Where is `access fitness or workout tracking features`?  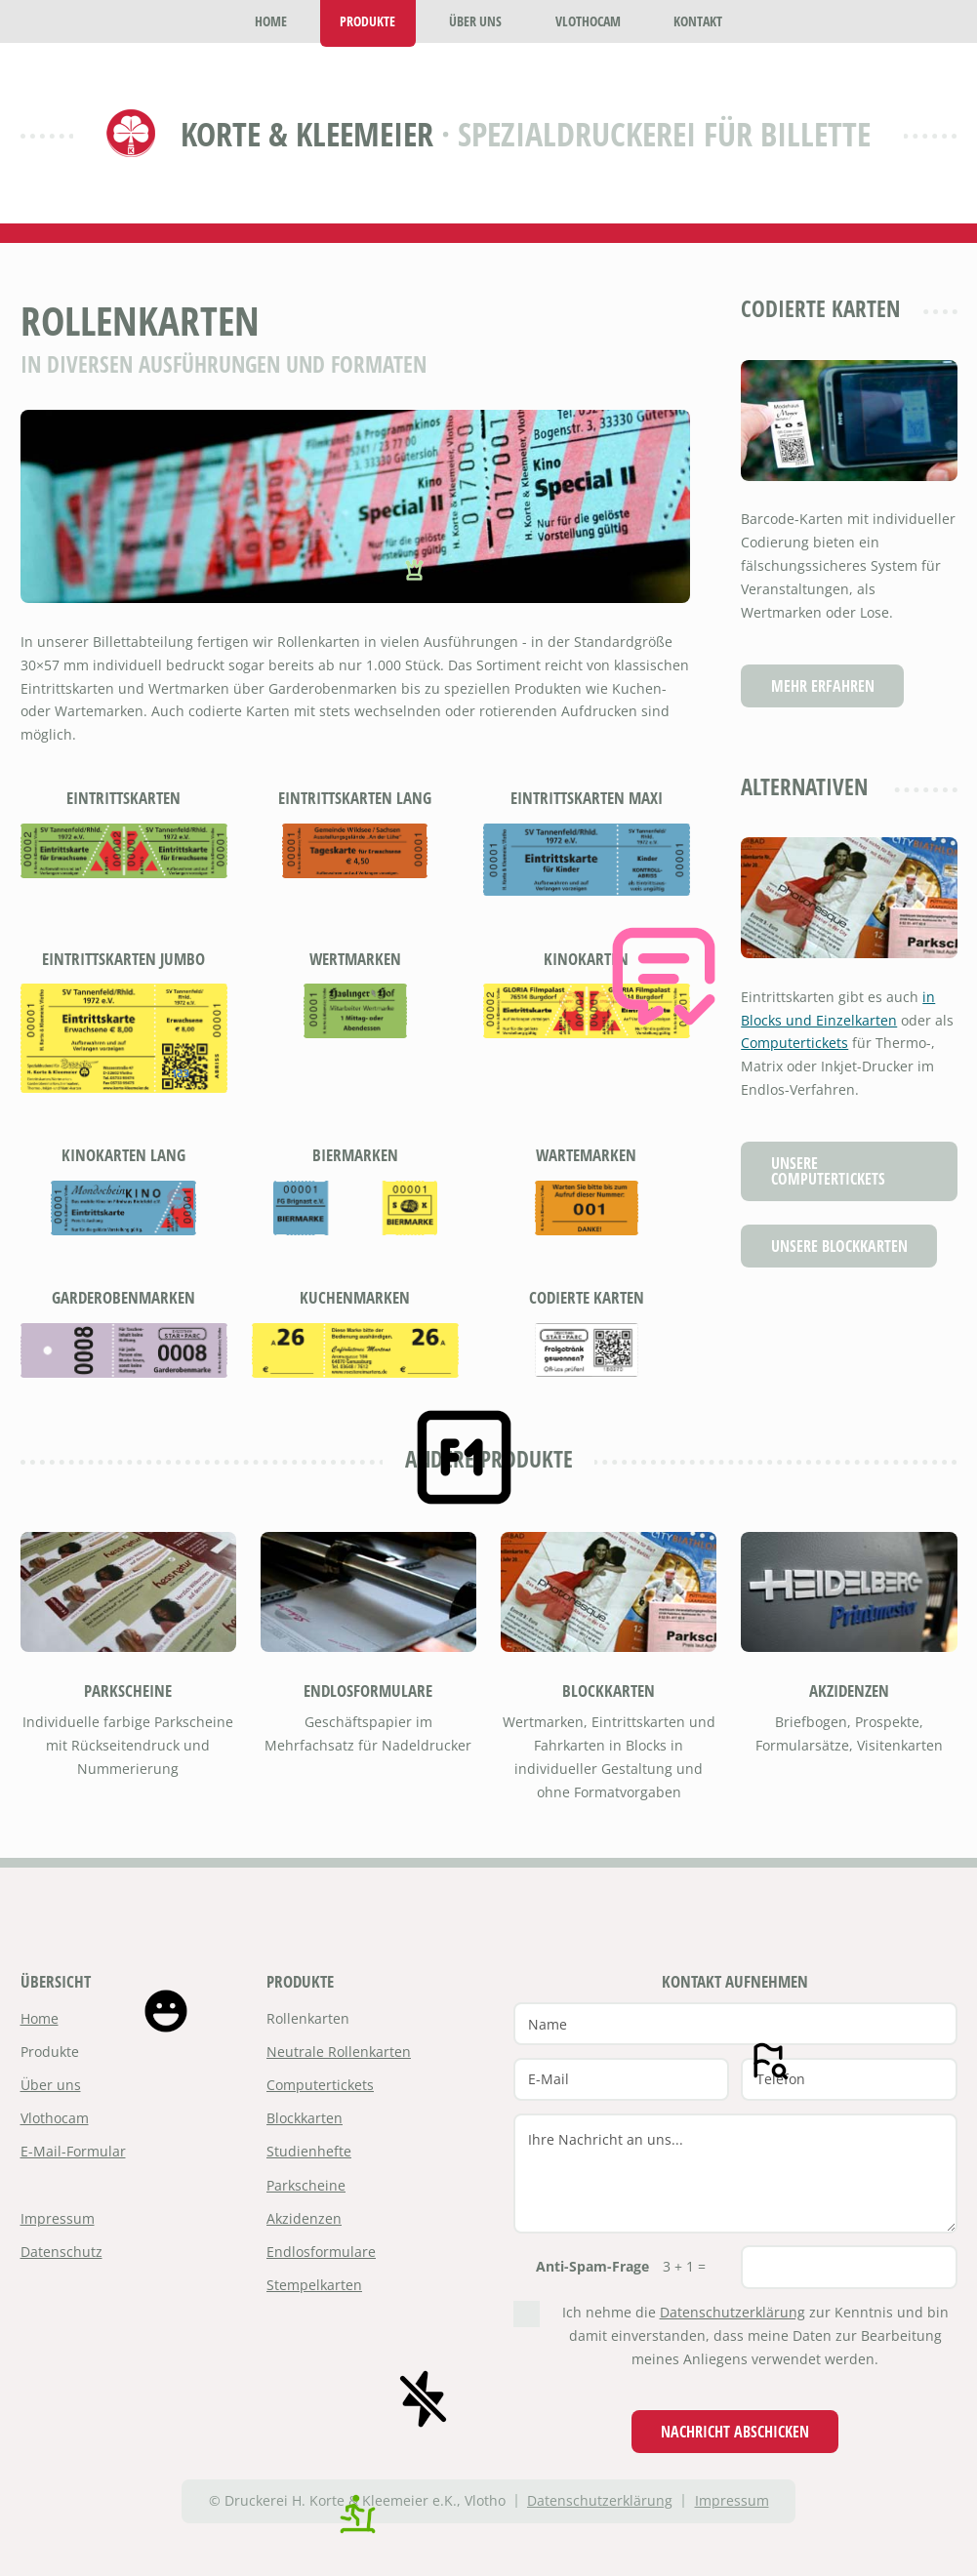 access fitness or workout tracking features is located at coordinates (357, 2514).